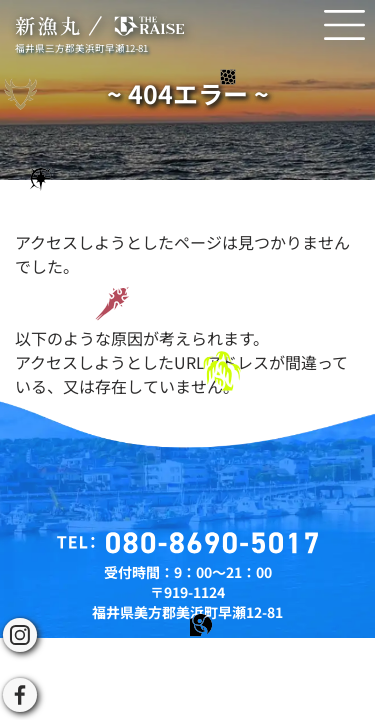 The image size is (375, 720). What do you see at coordinates (41, 178) in the screenshot?
I see `activate eclipse or flare visual effect` at bounding box center [41, 178].